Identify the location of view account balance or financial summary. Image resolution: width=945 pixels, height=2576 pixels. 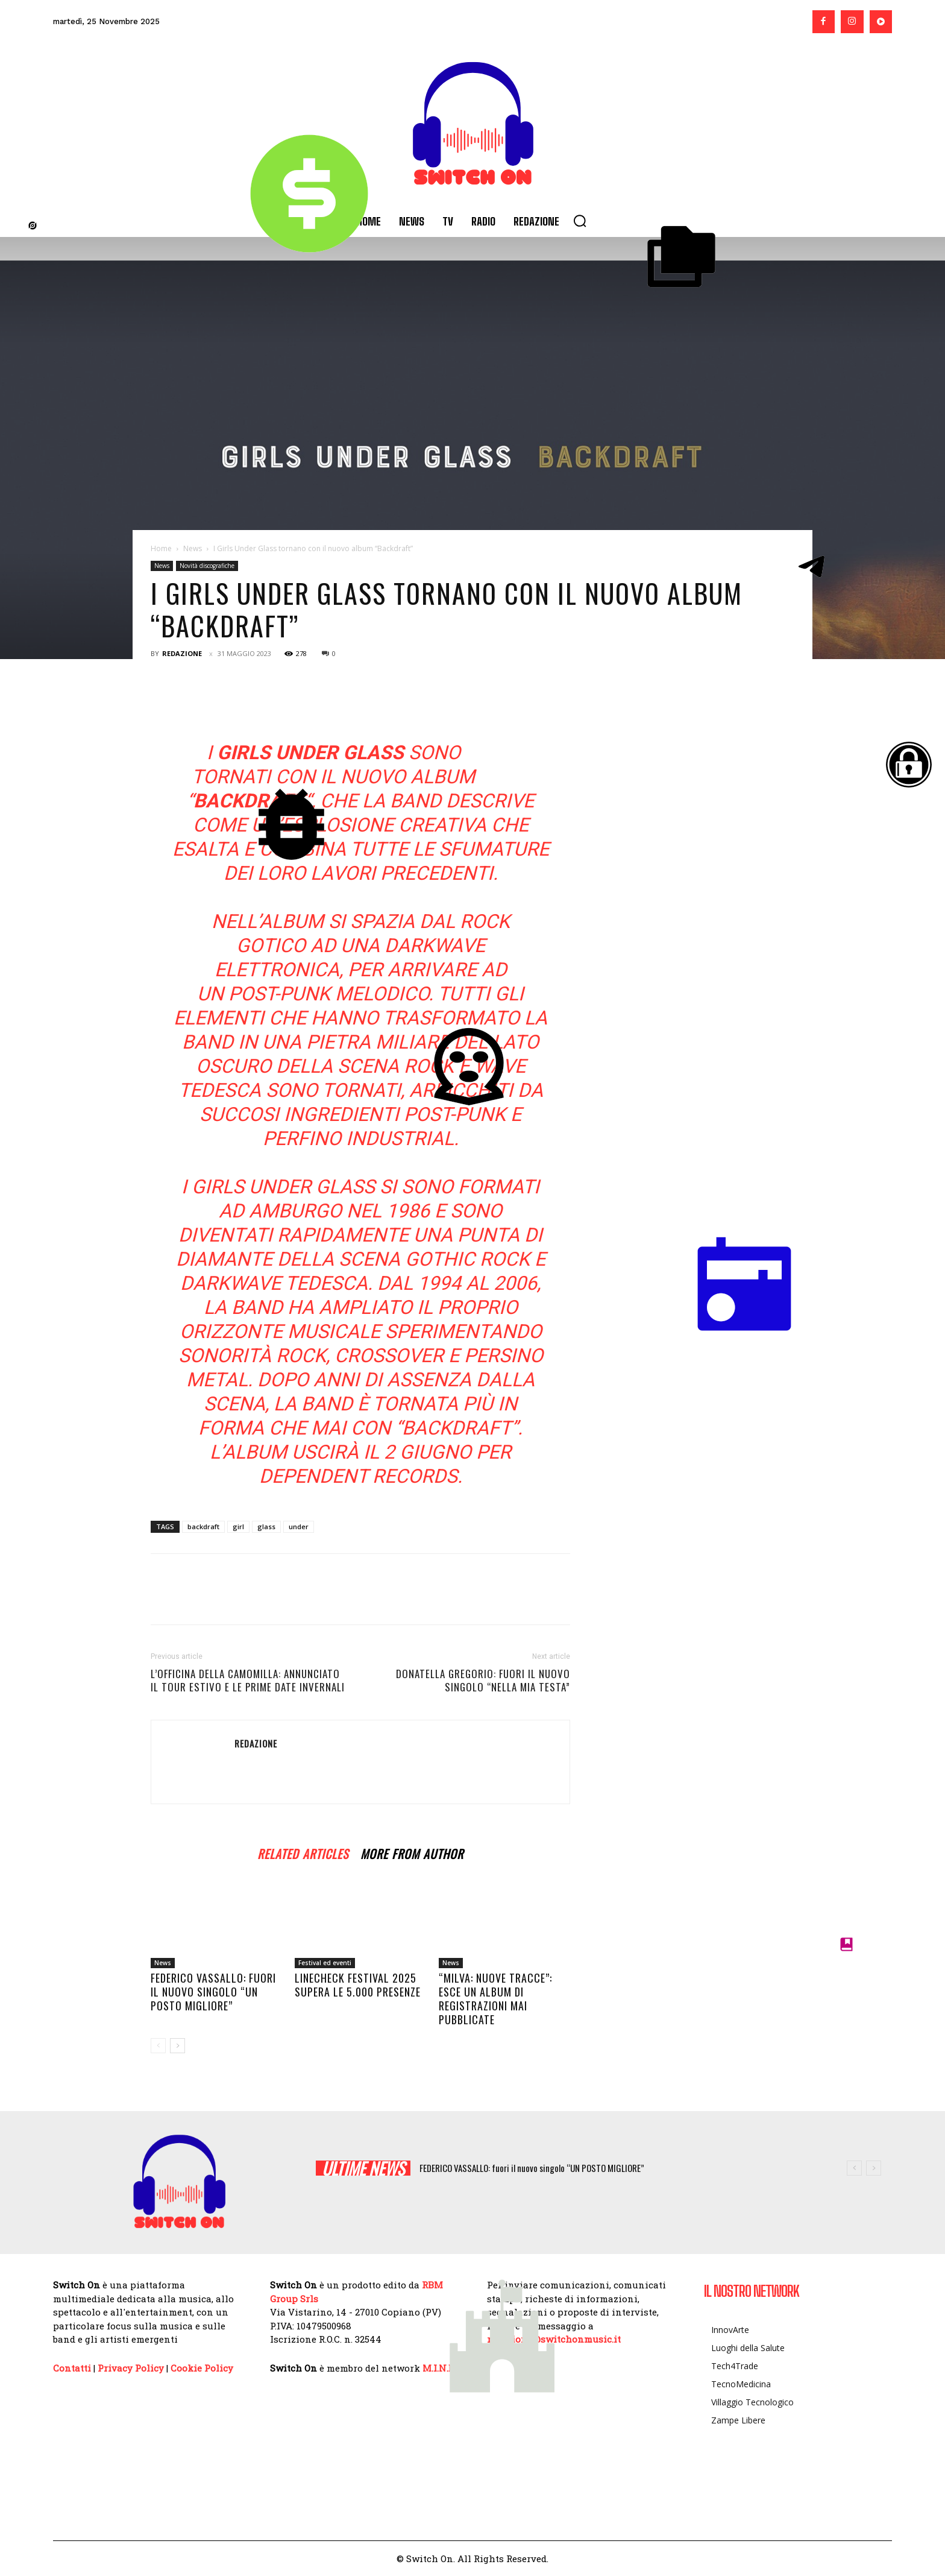
(309, 194).